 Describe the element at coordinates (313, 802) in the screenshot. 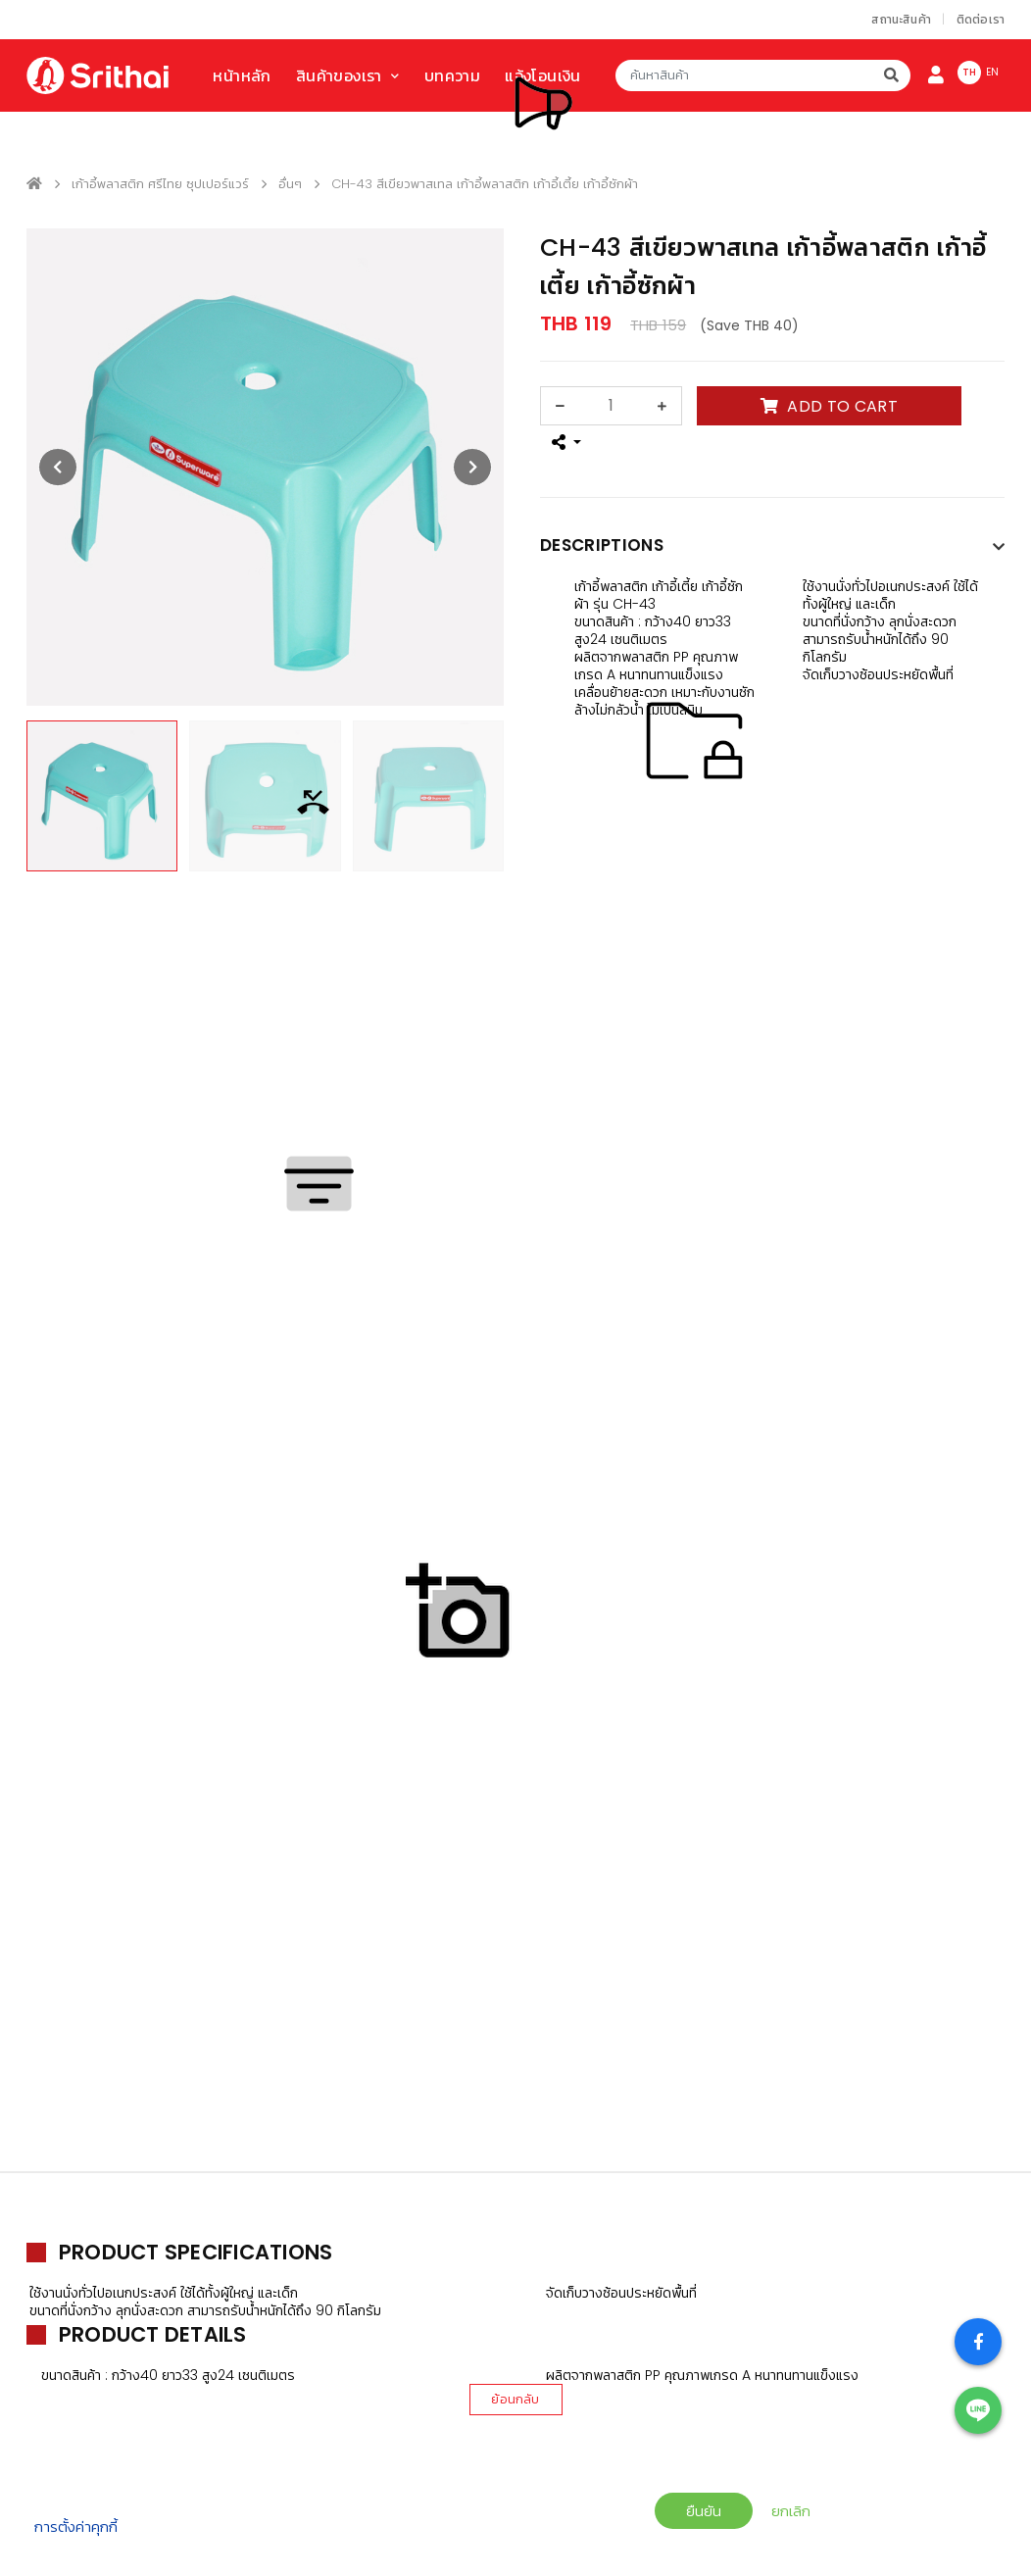

I see `indicates a missed phone call` at that location.